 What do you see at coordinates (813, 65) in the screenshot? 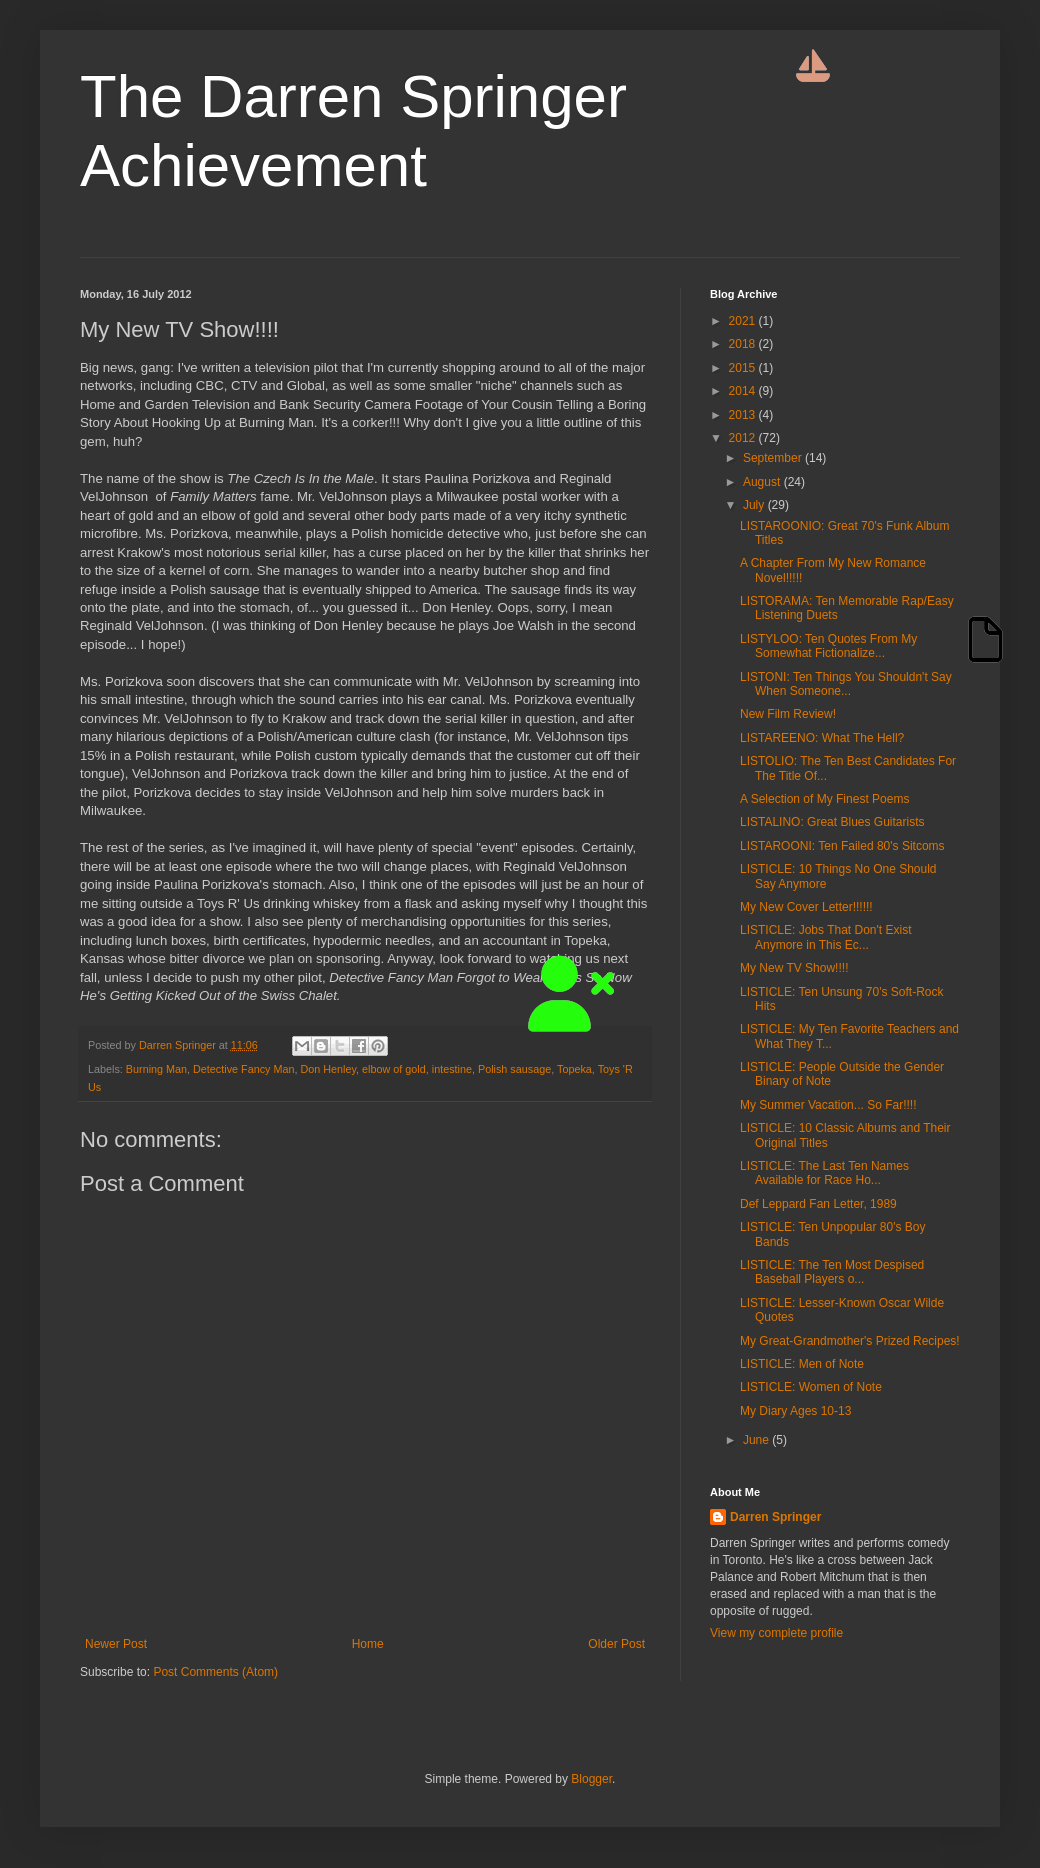
I see `navigate to sailing or boating features` at bounding box center [813, 65].